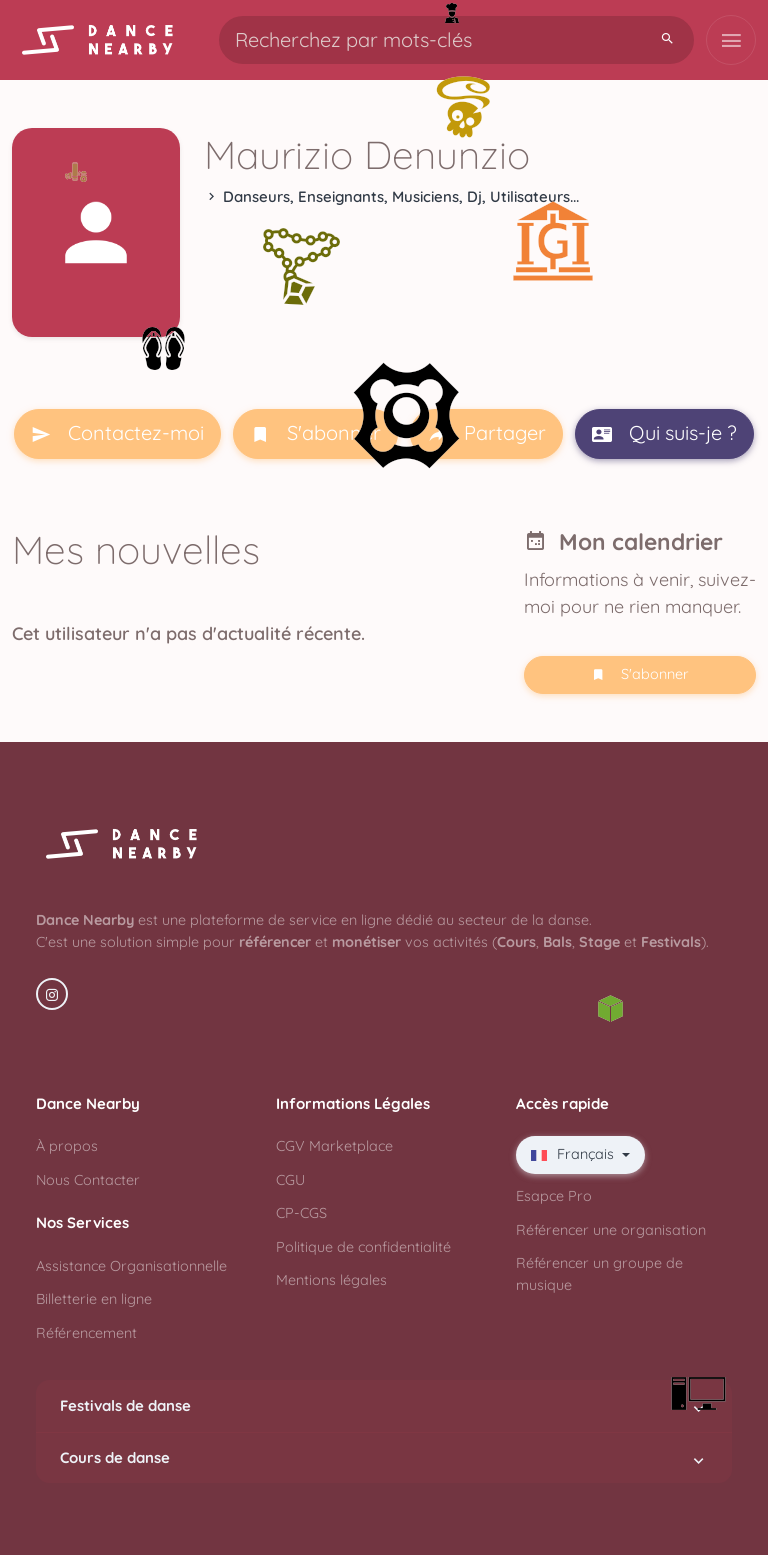 Image resolution: width=768 pixels, height=1555 pixels. Describe the element at coordinates (76, 172) in the screenshot. I see `select shotgun ammo type` at that location.